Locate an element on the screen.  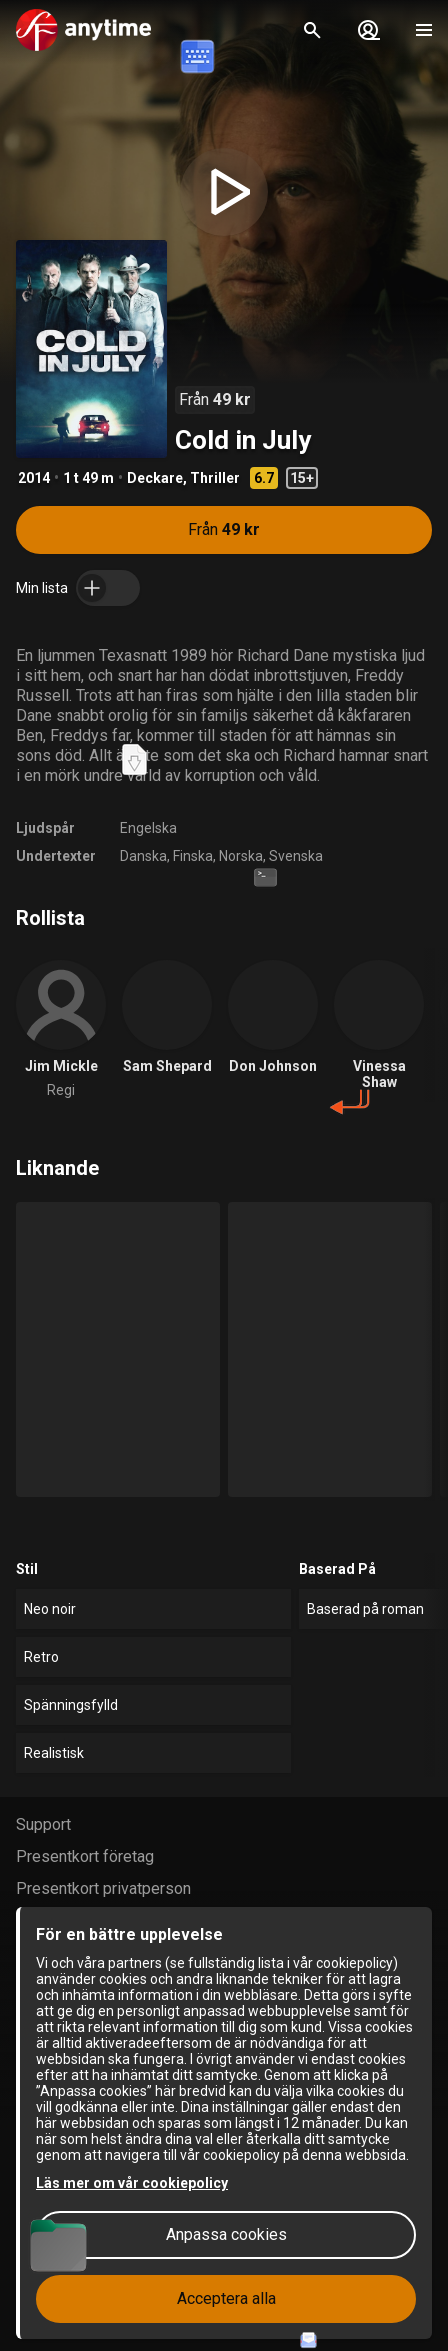
open the terminal application is located at coordinates (265, 877).